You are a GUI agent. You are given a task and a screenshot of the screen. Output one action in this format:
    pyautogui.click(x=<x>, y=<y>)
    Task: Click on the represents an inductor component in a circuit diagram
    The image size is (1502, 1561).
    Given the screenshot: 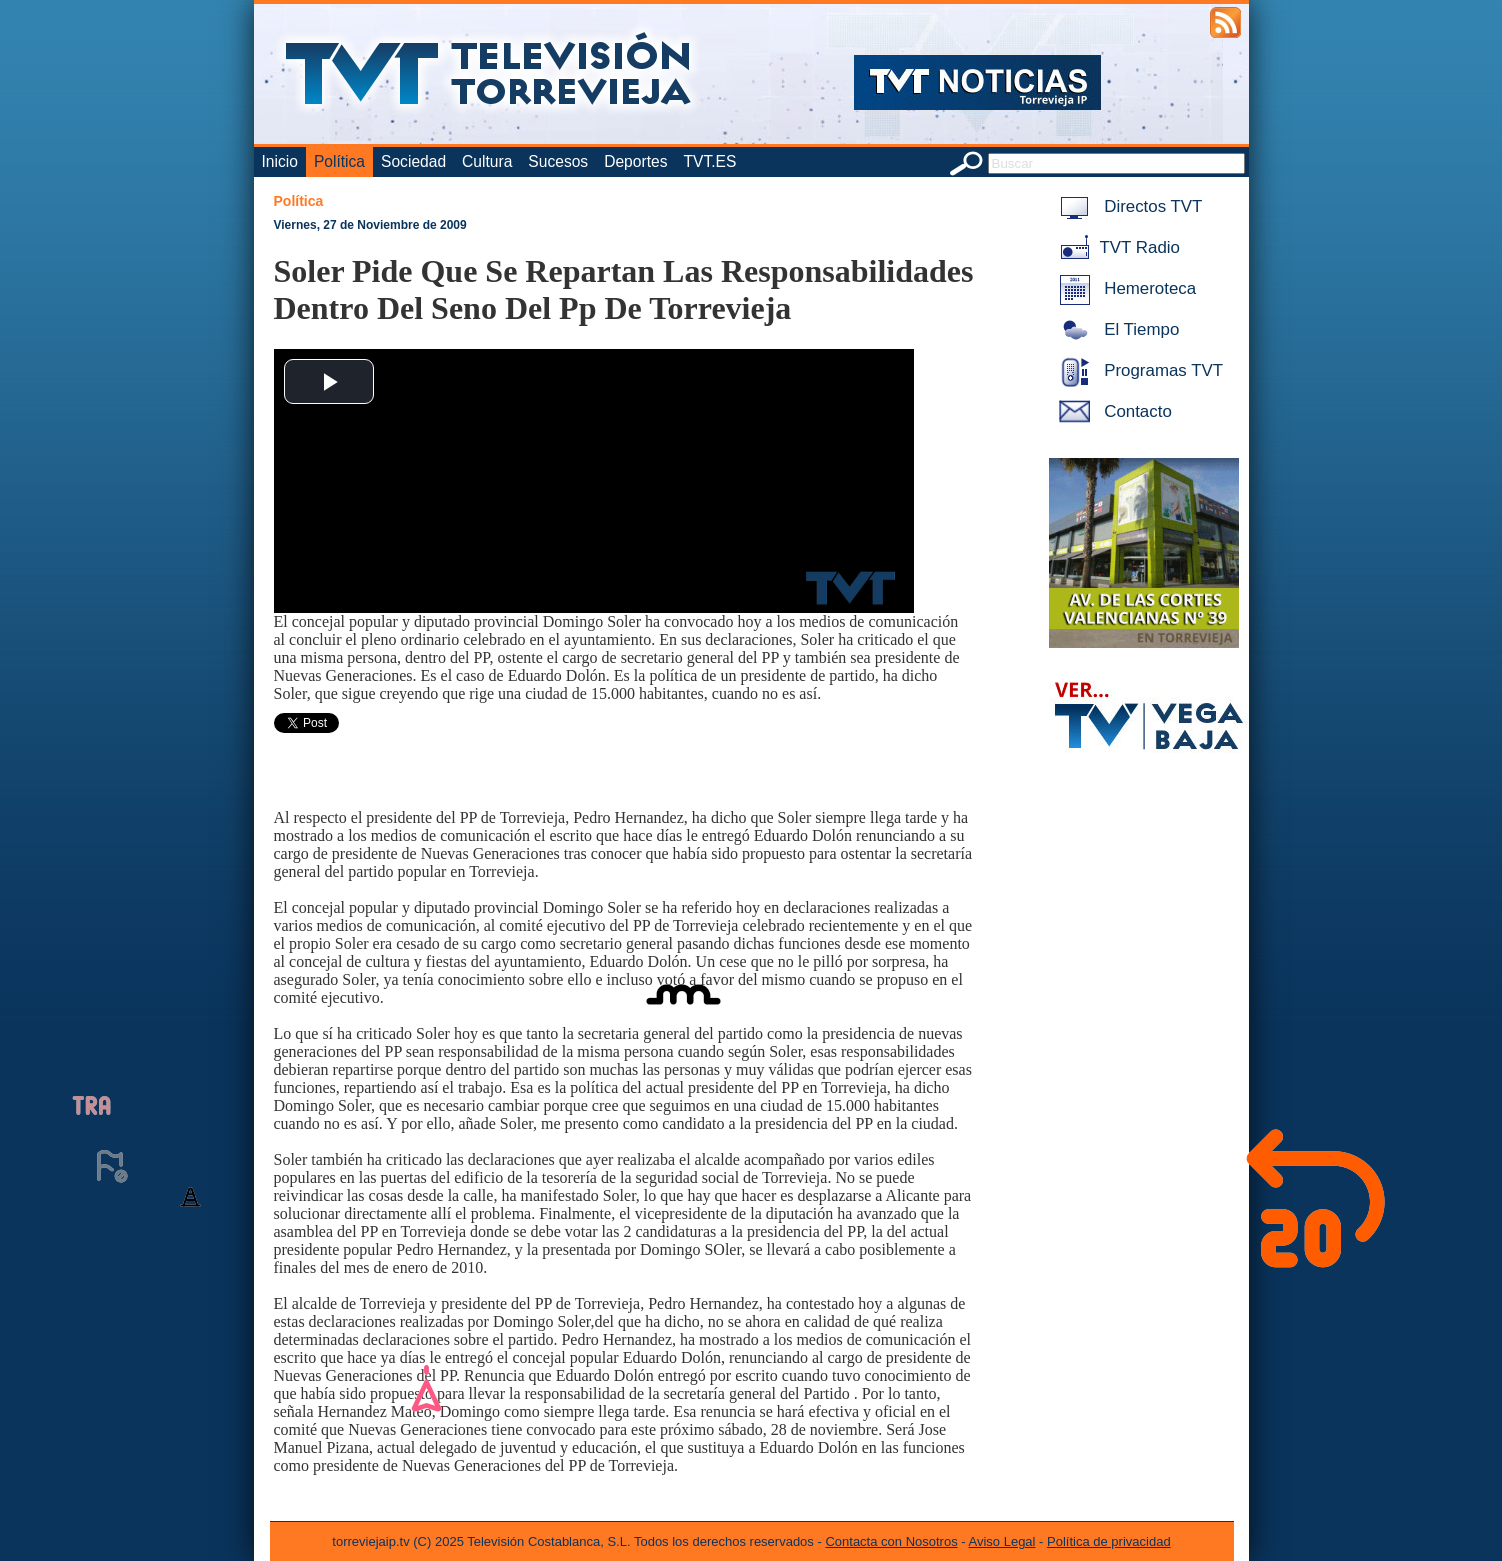 What is the action you would take?
    pyautogui.click(x=683, y=994)
    